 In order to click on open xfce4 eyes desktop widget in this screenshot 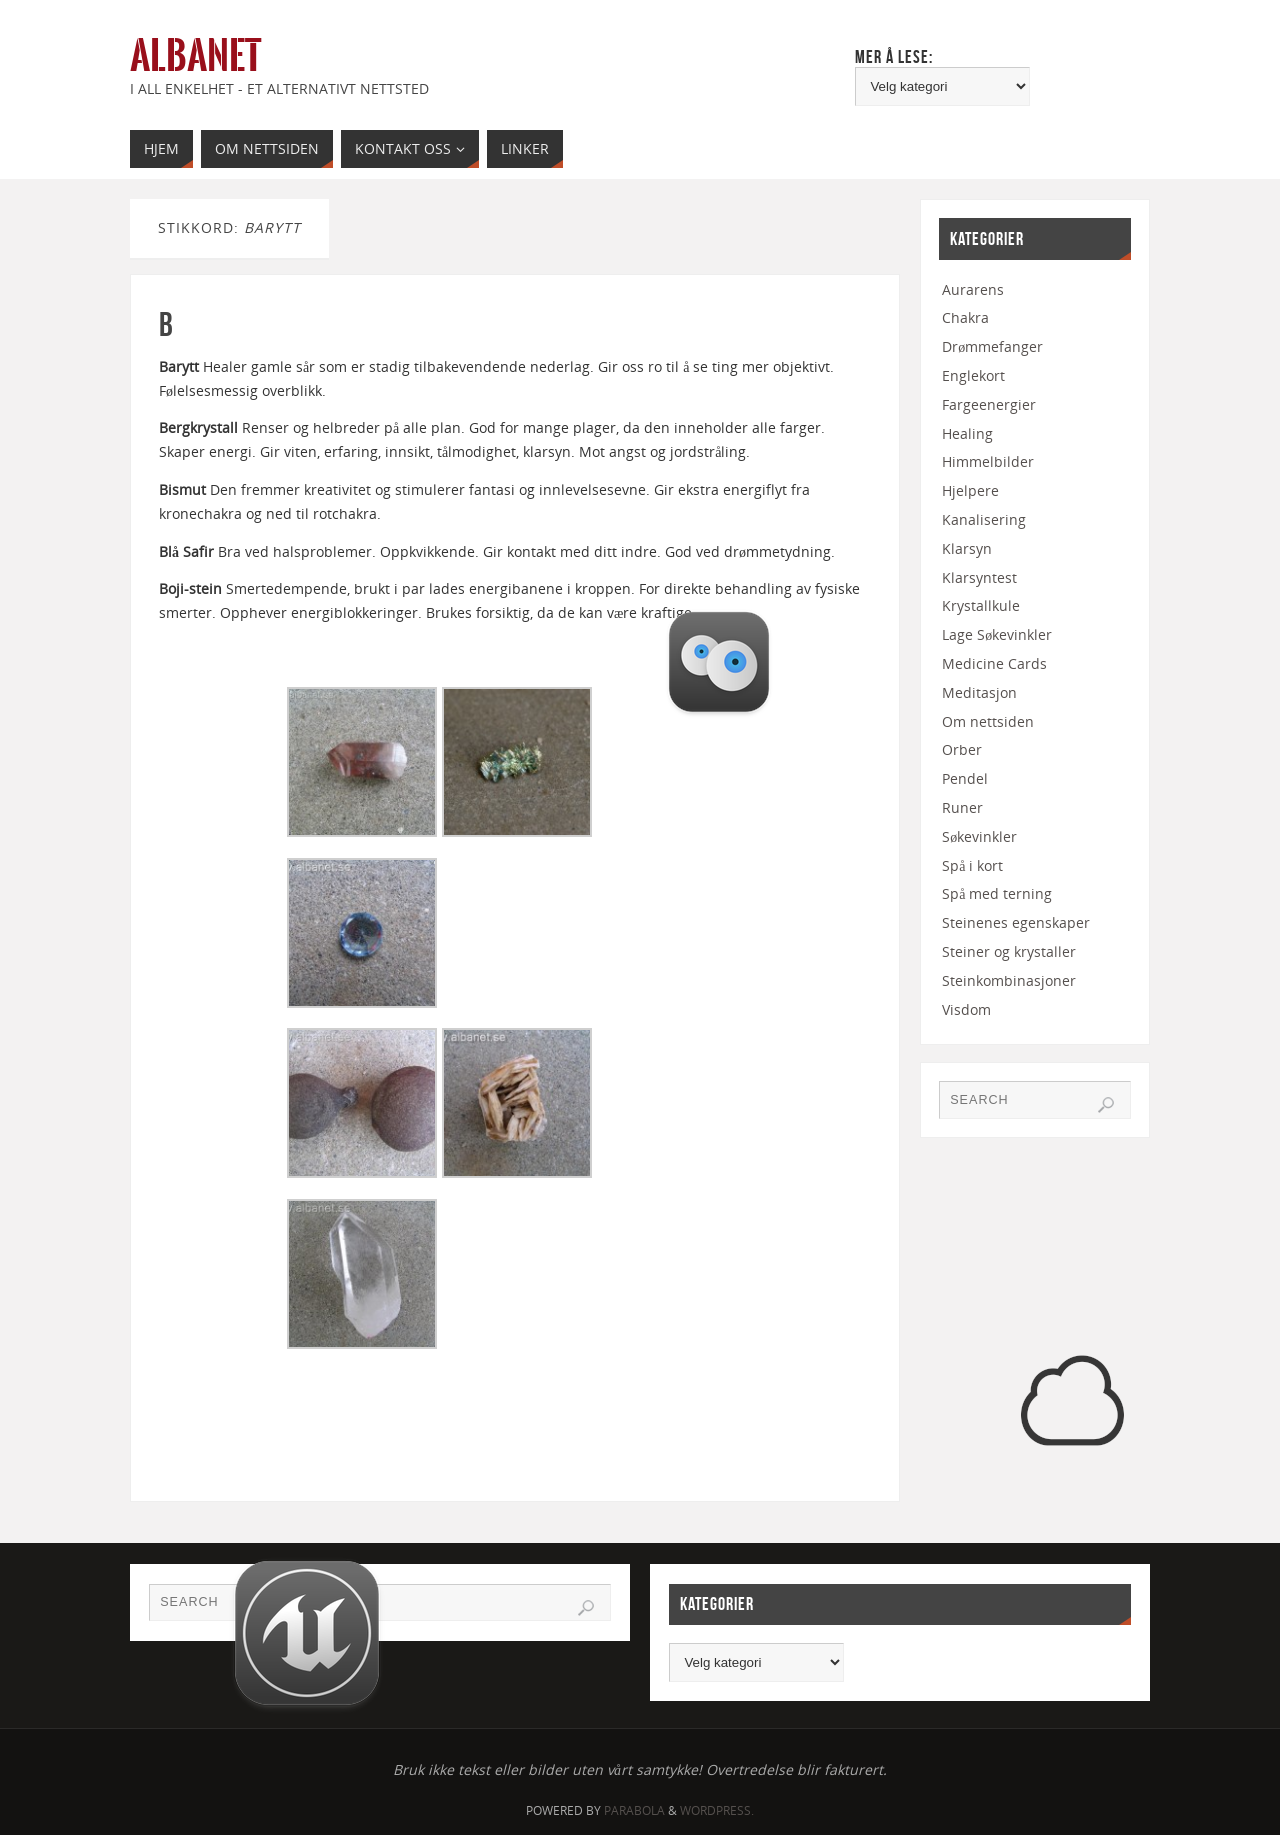, I will do `click(719, 662)`.